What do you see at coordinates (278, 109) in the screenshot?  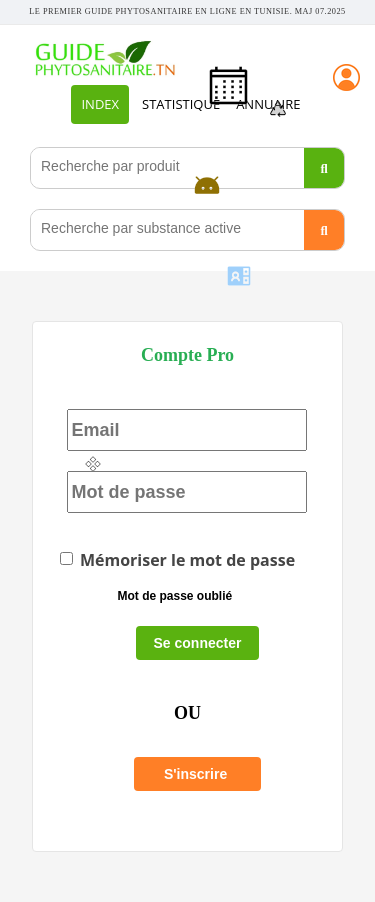 I see `recycle or move item to trash` at bounding box center [278, 109].